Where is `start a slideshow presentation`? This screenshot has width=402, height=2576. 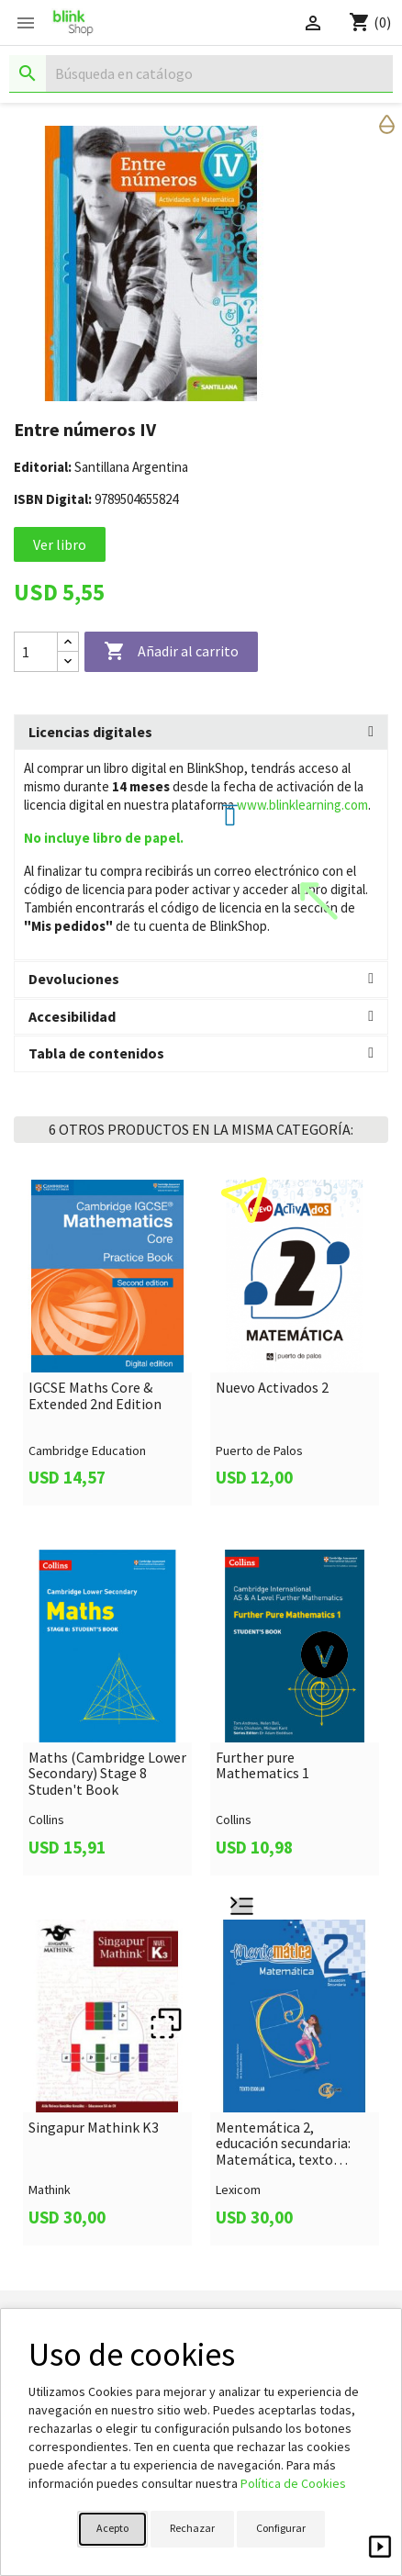
start a slideshow presentation is located at coordinates (380, 2547).